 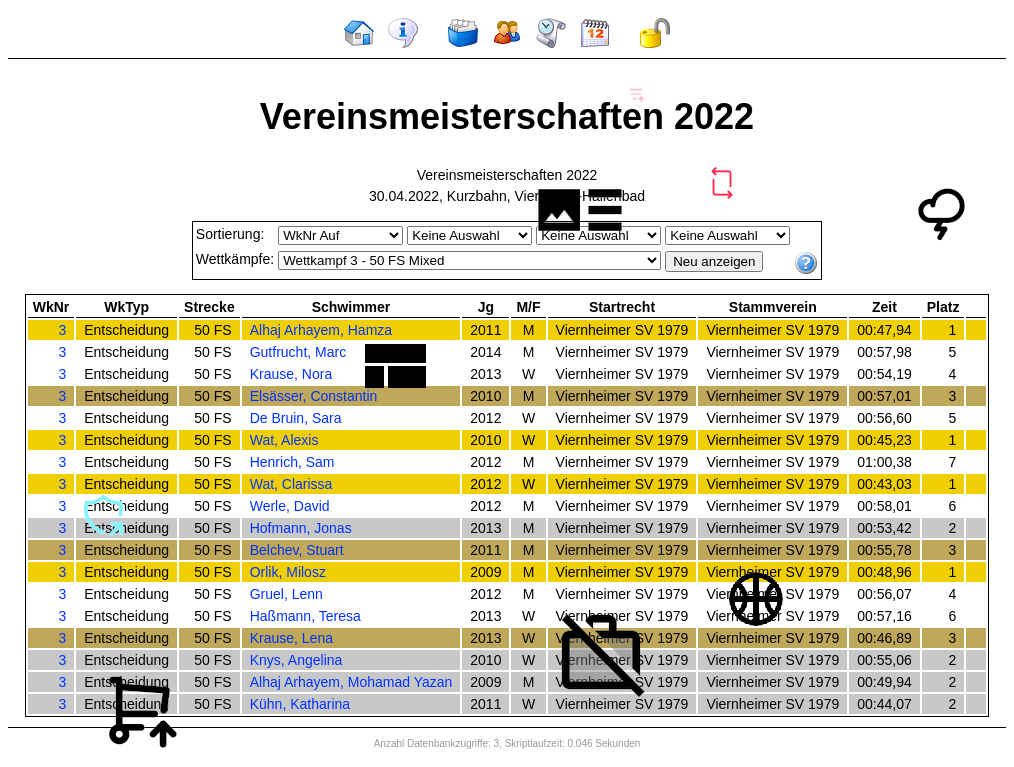 What do you see at coordinates (139, 710) in the screenshot?
I see `upload items to your cart` at bounding box center [139, 710].